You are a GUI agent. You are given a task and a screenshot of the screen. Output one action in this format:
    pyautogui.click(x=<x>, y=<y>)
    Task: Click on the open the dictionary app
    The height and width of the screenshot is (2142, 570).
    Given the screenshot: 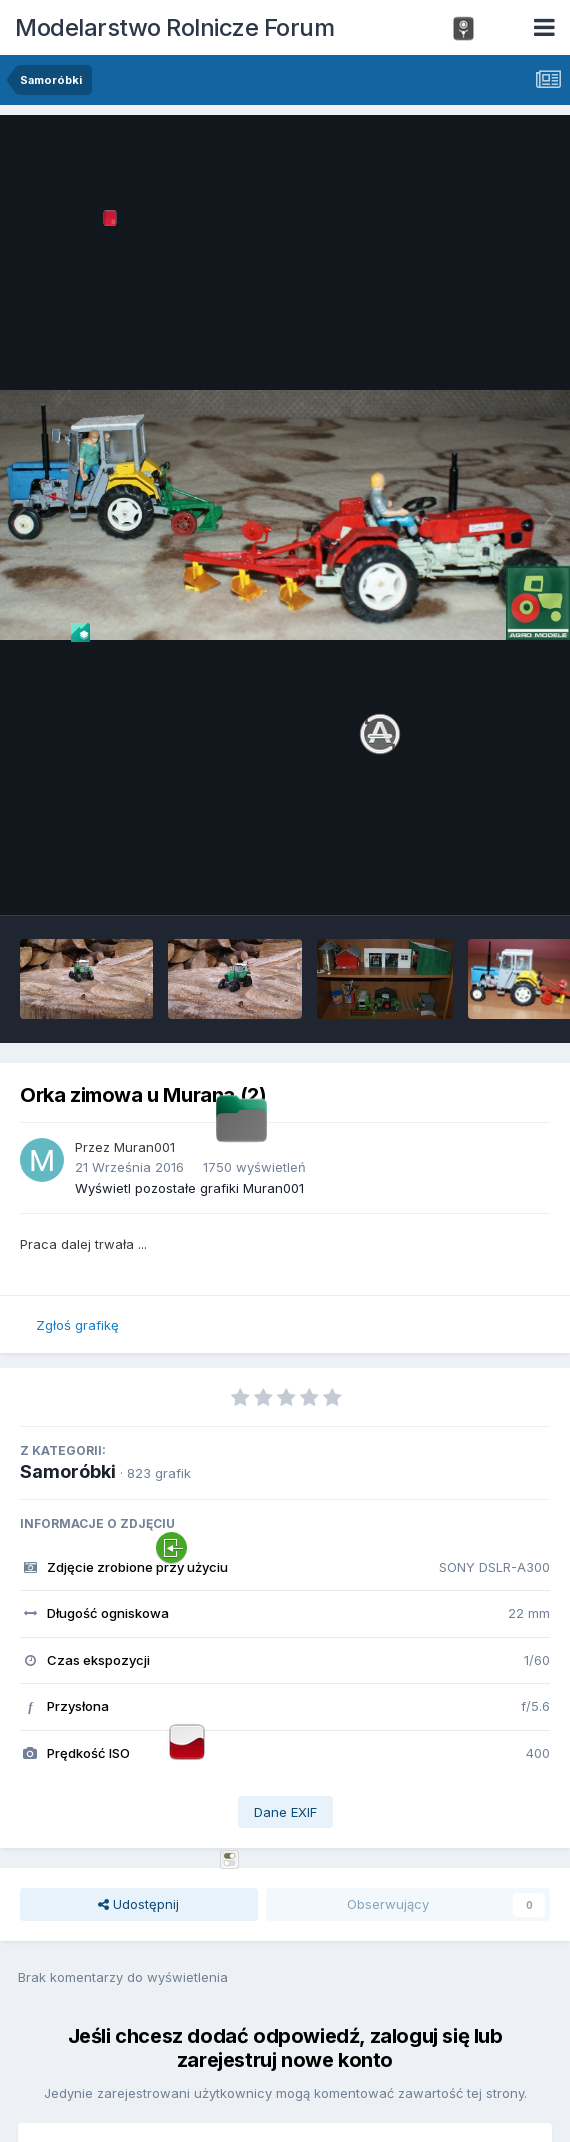 What is the action you would take?
    pyautogui.click(x=110, y=218)
    